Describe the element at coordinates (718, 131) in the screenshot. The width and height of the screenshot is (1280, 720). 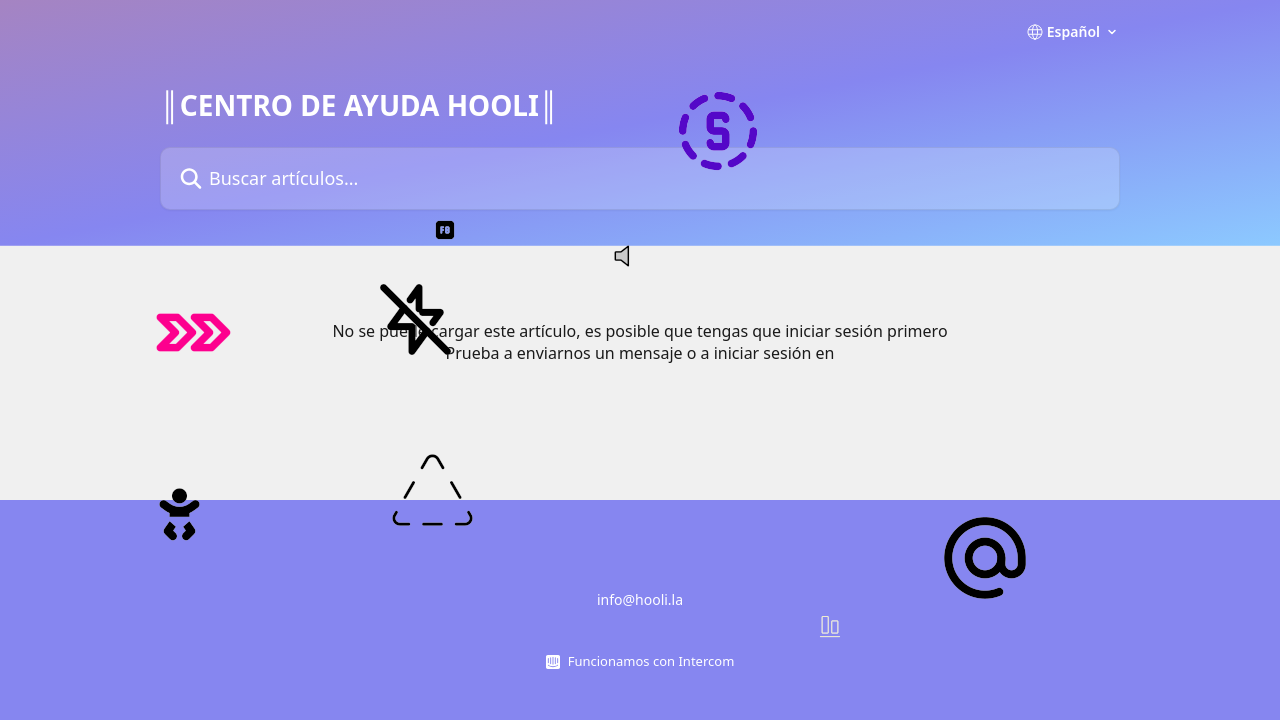
I see `indicates a pending or in-progress sync status` at that location.